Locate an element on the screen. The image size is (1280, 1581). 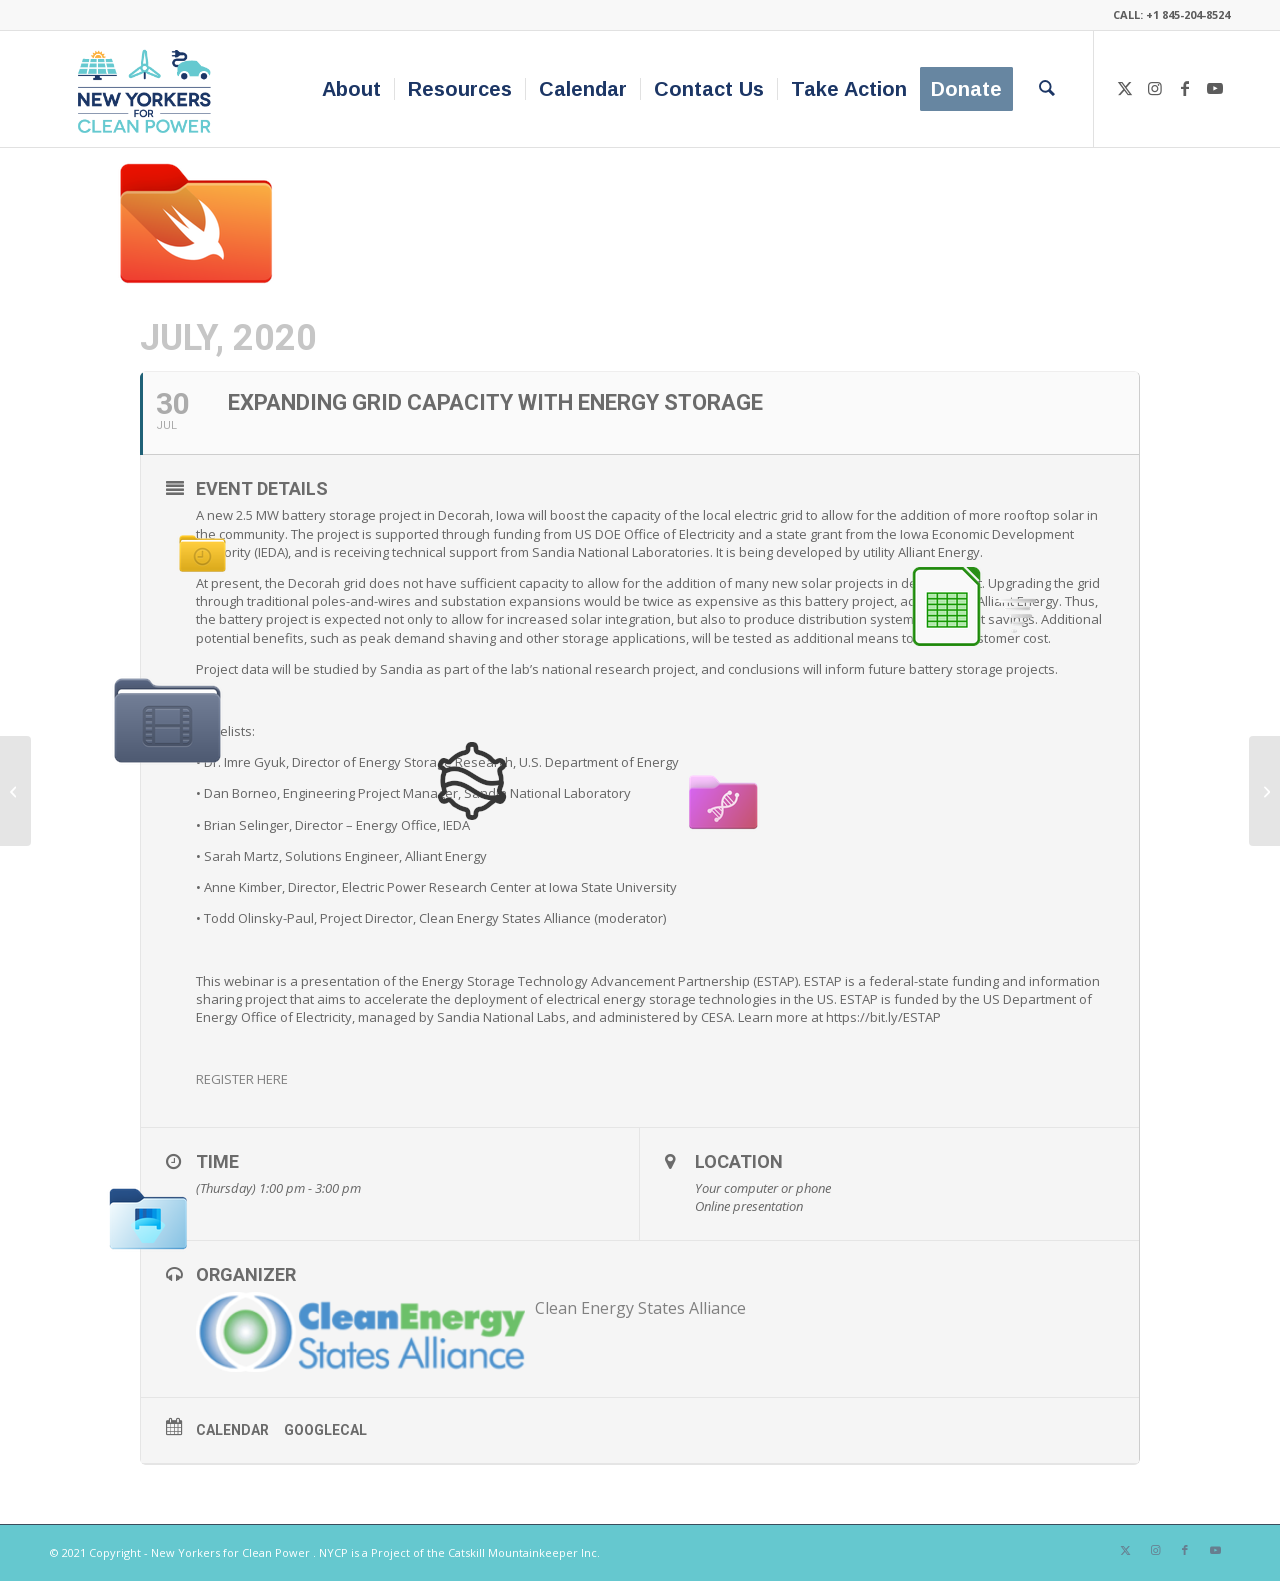
open biology course files is located at coordinates (723, 804).